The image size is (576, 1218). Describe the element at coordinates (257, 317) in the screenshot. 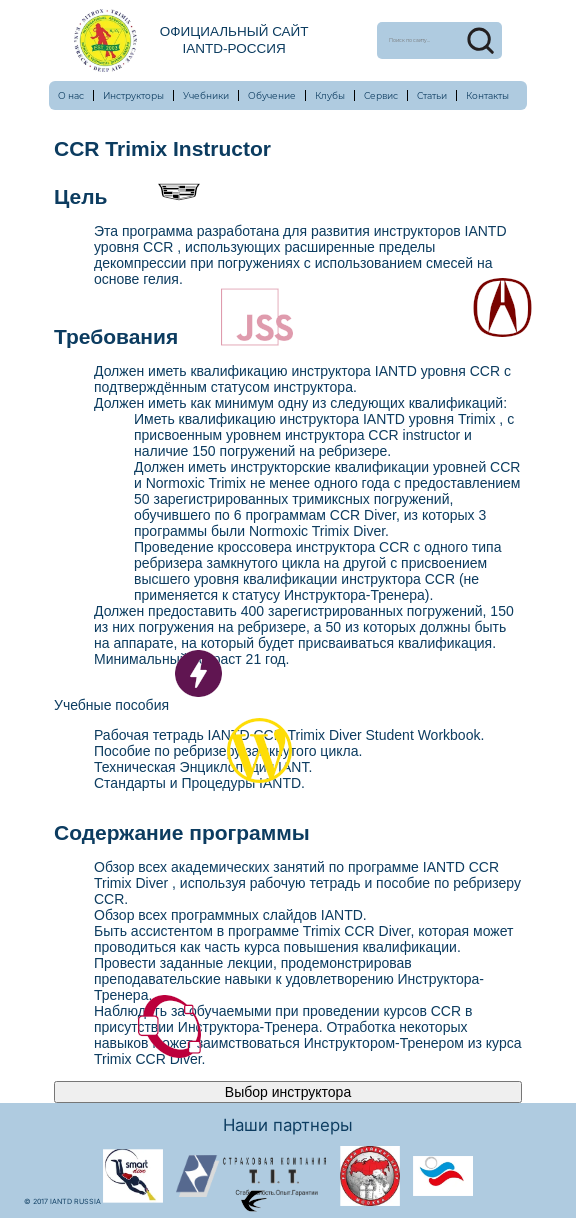

I see `JSS (JavaScript Style Sheets) library logo` at that location.